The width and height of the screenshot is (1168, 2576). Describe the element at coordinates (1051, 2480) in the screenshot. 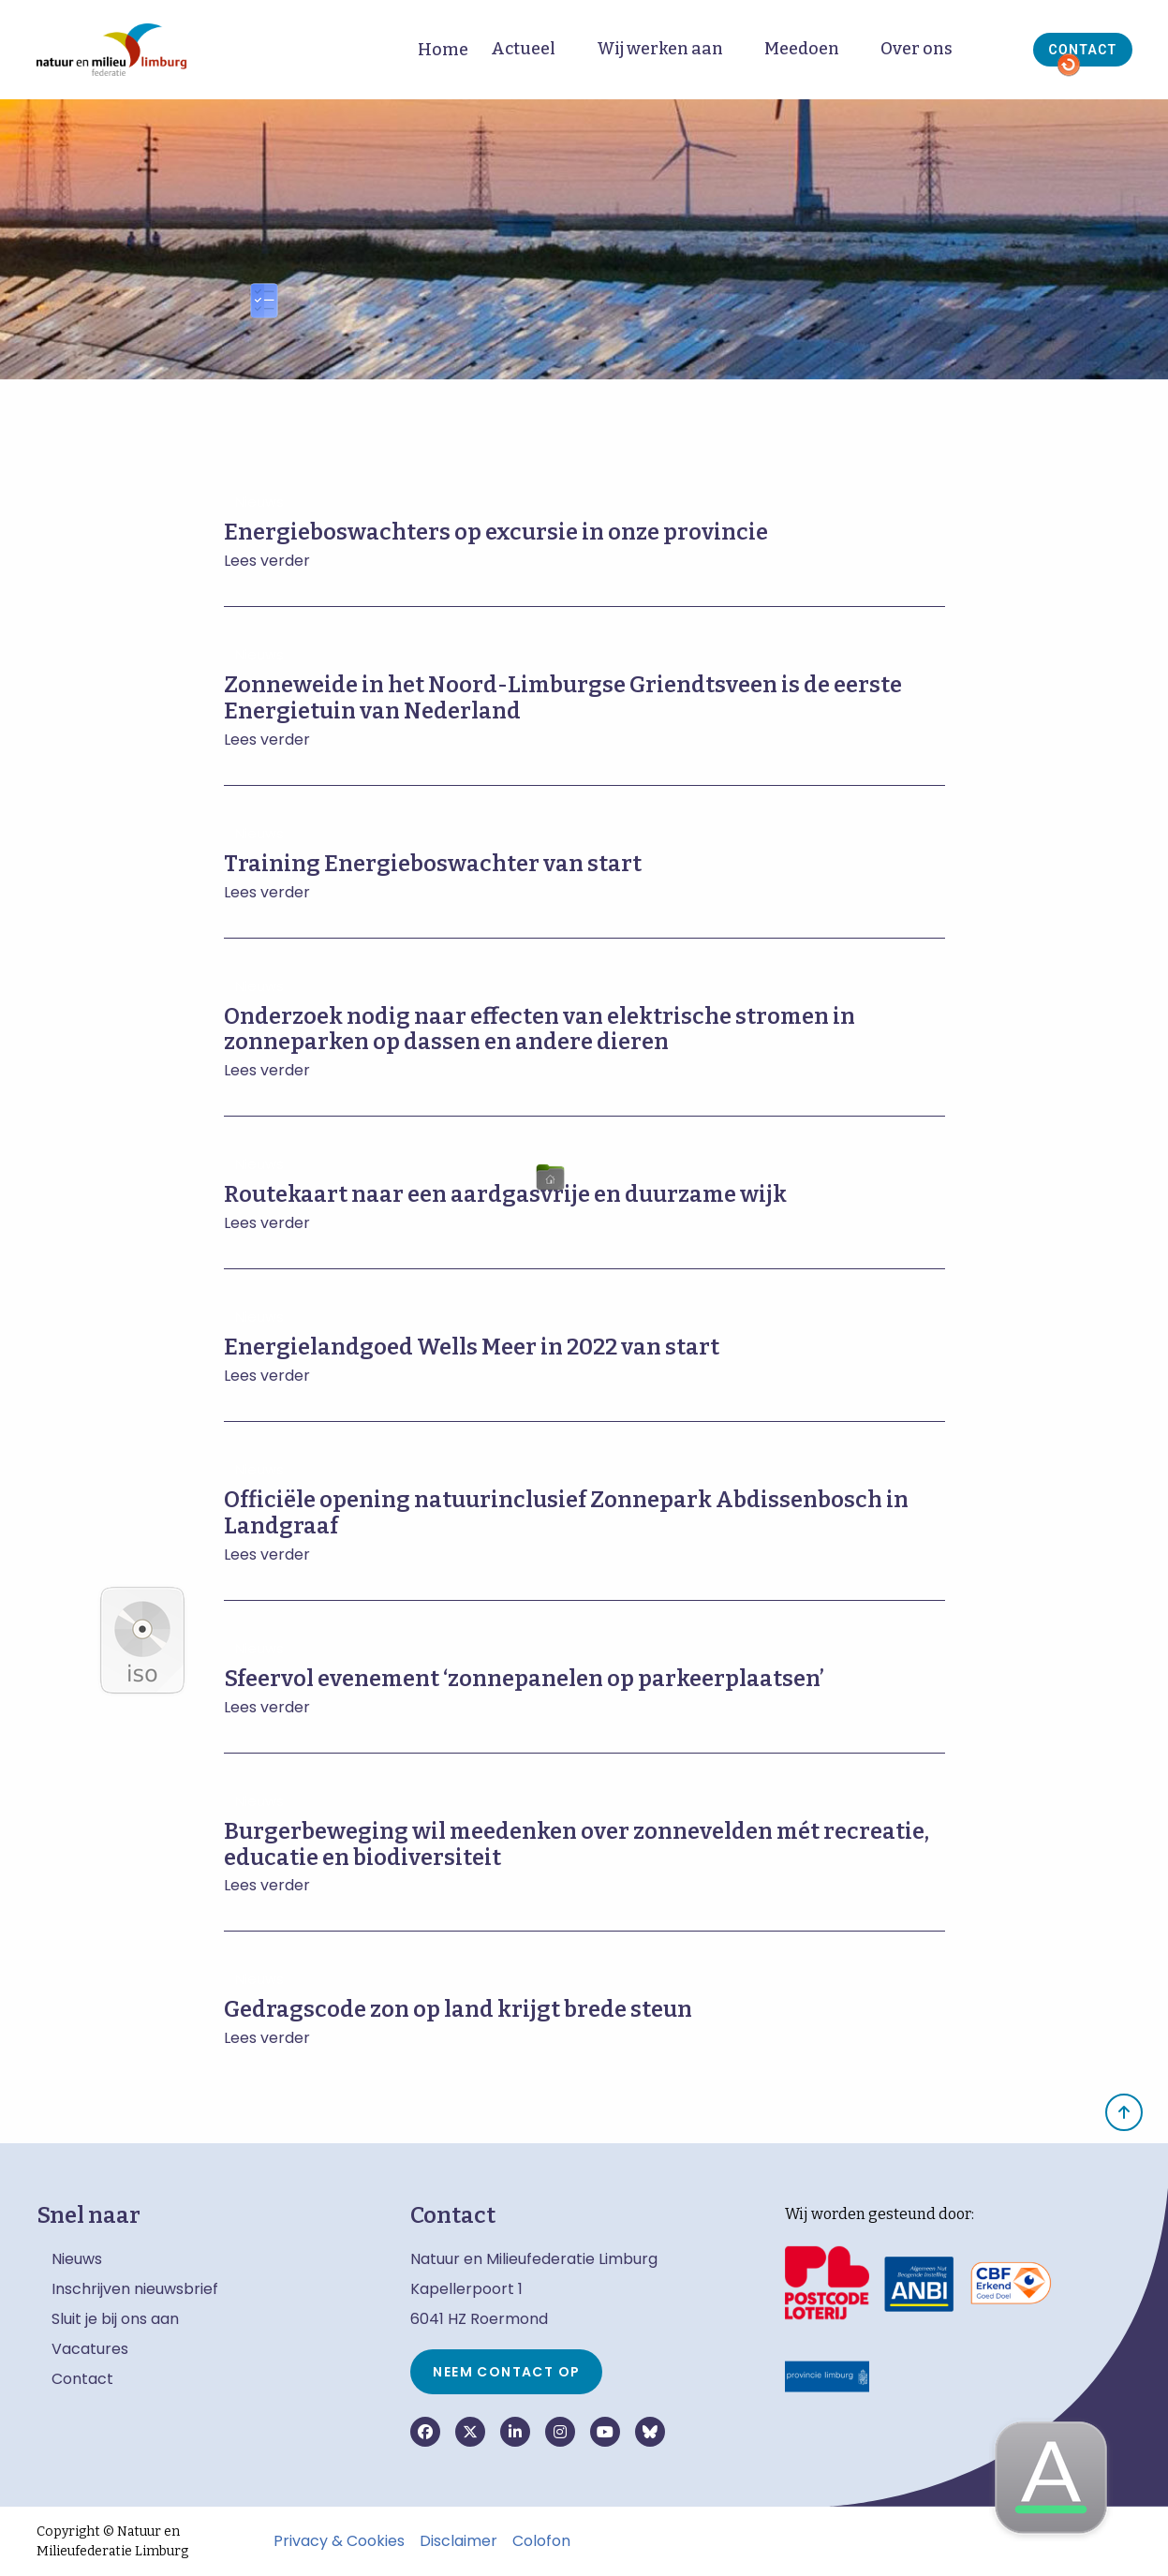

I see `enable spell check in text editing` at that location.